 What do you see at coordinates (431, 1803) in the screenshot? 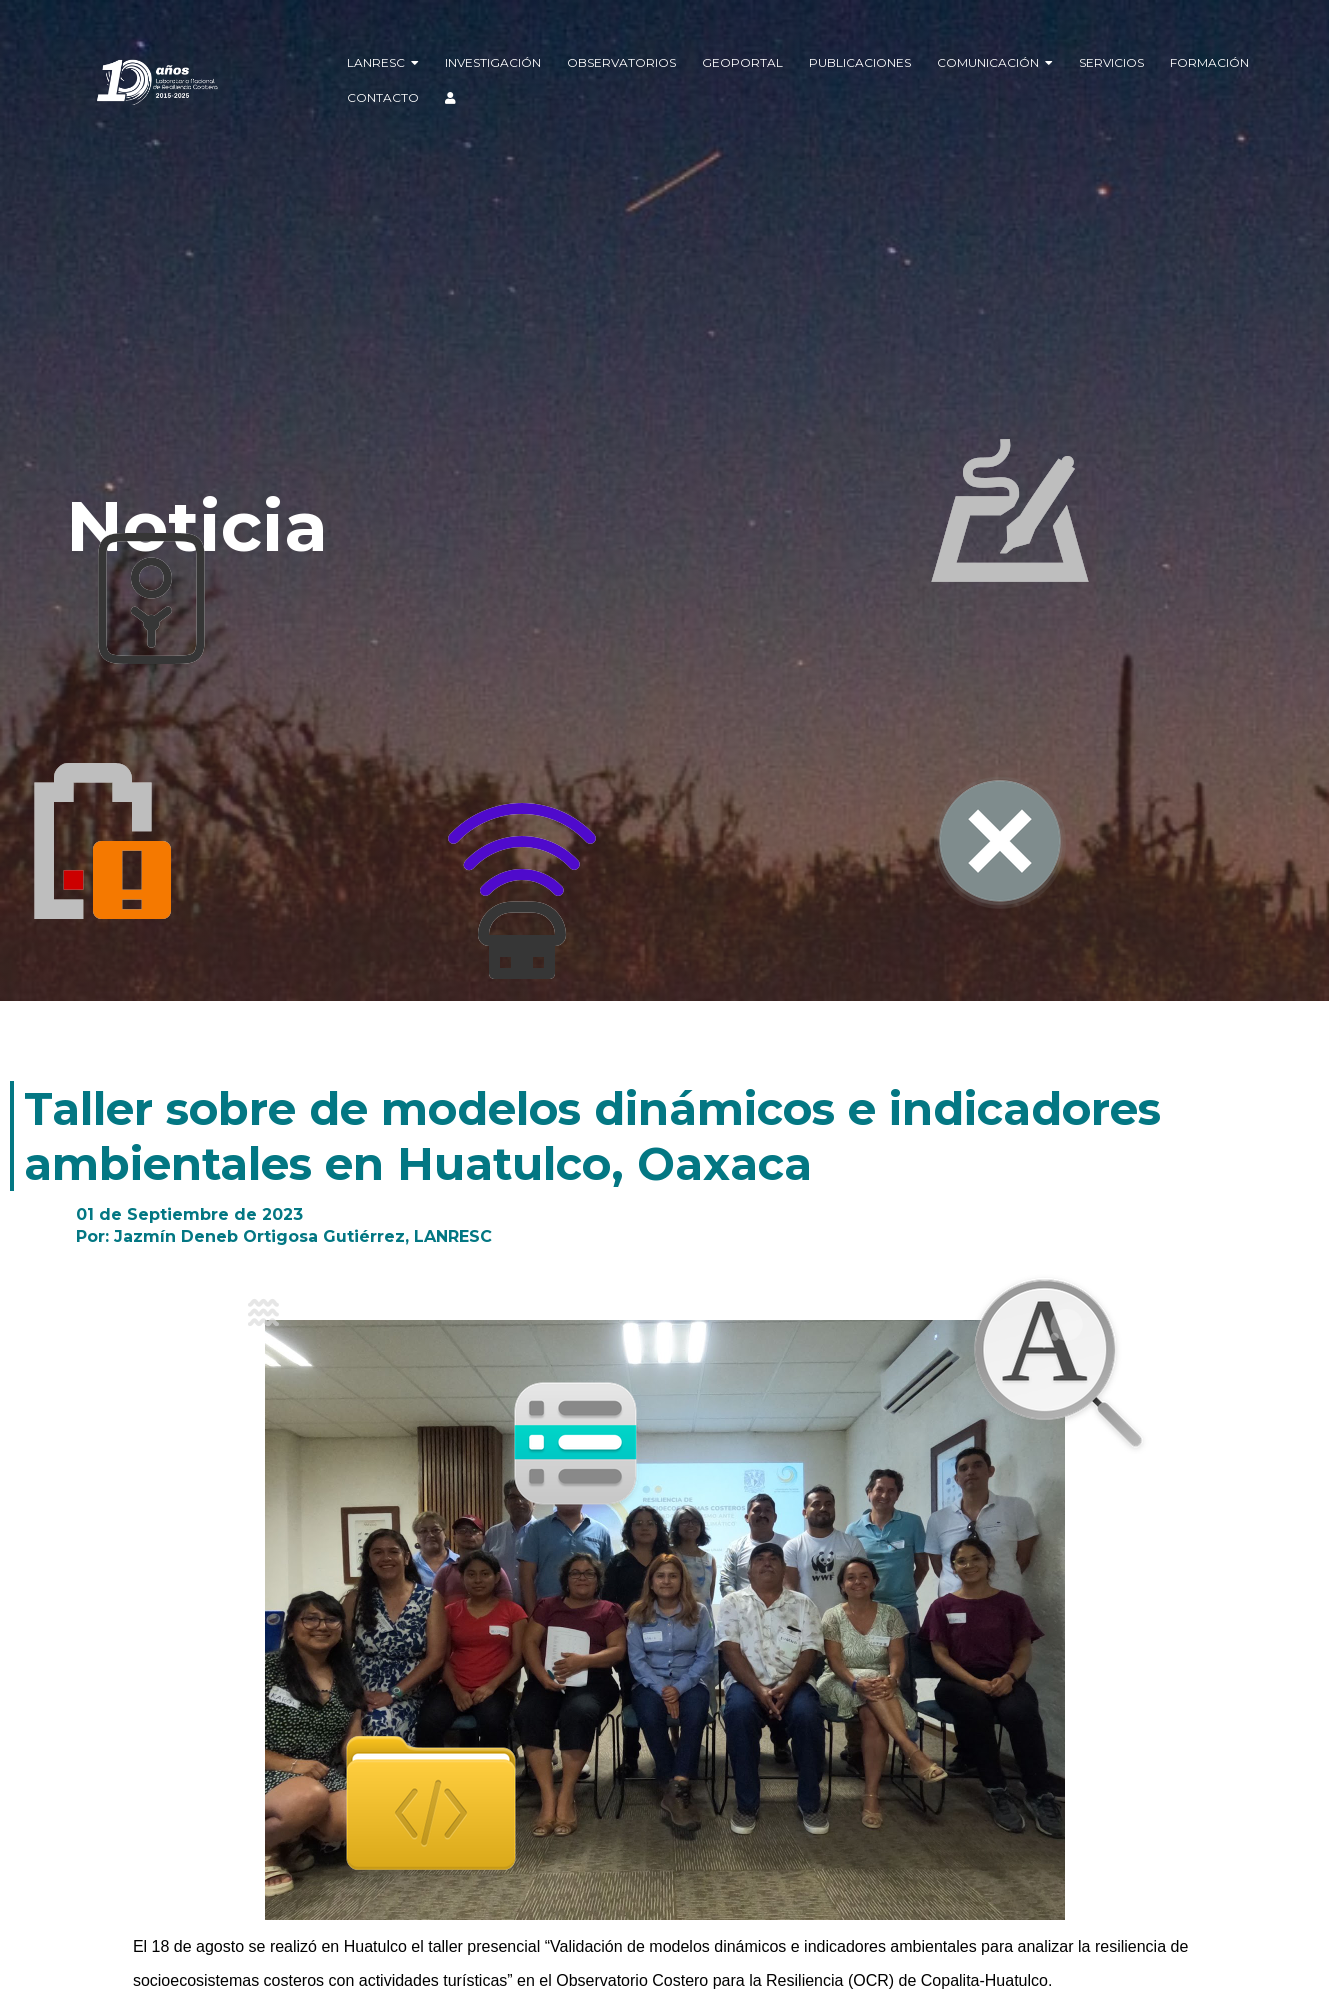
I see `open your code projects folder` at bounding box center [431, 1803].